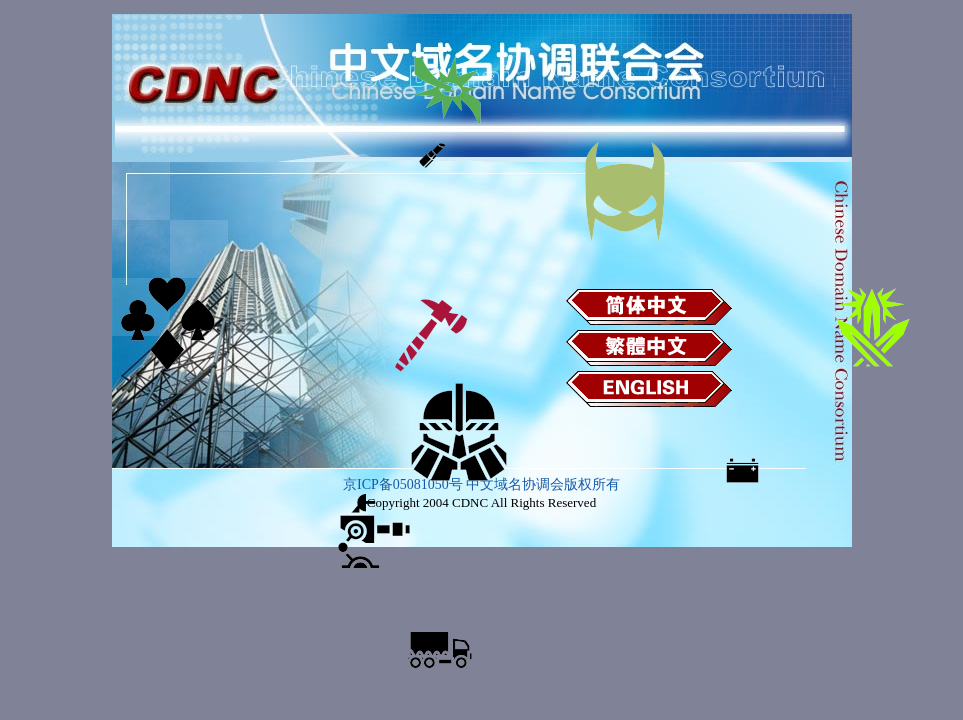 Image resolution: width=963 pixels, height=720 pixels. What do you see at coordinates (440, 650) in the screenshot?
I see `track your delivery or shipment` at bounding box center [440, 650].